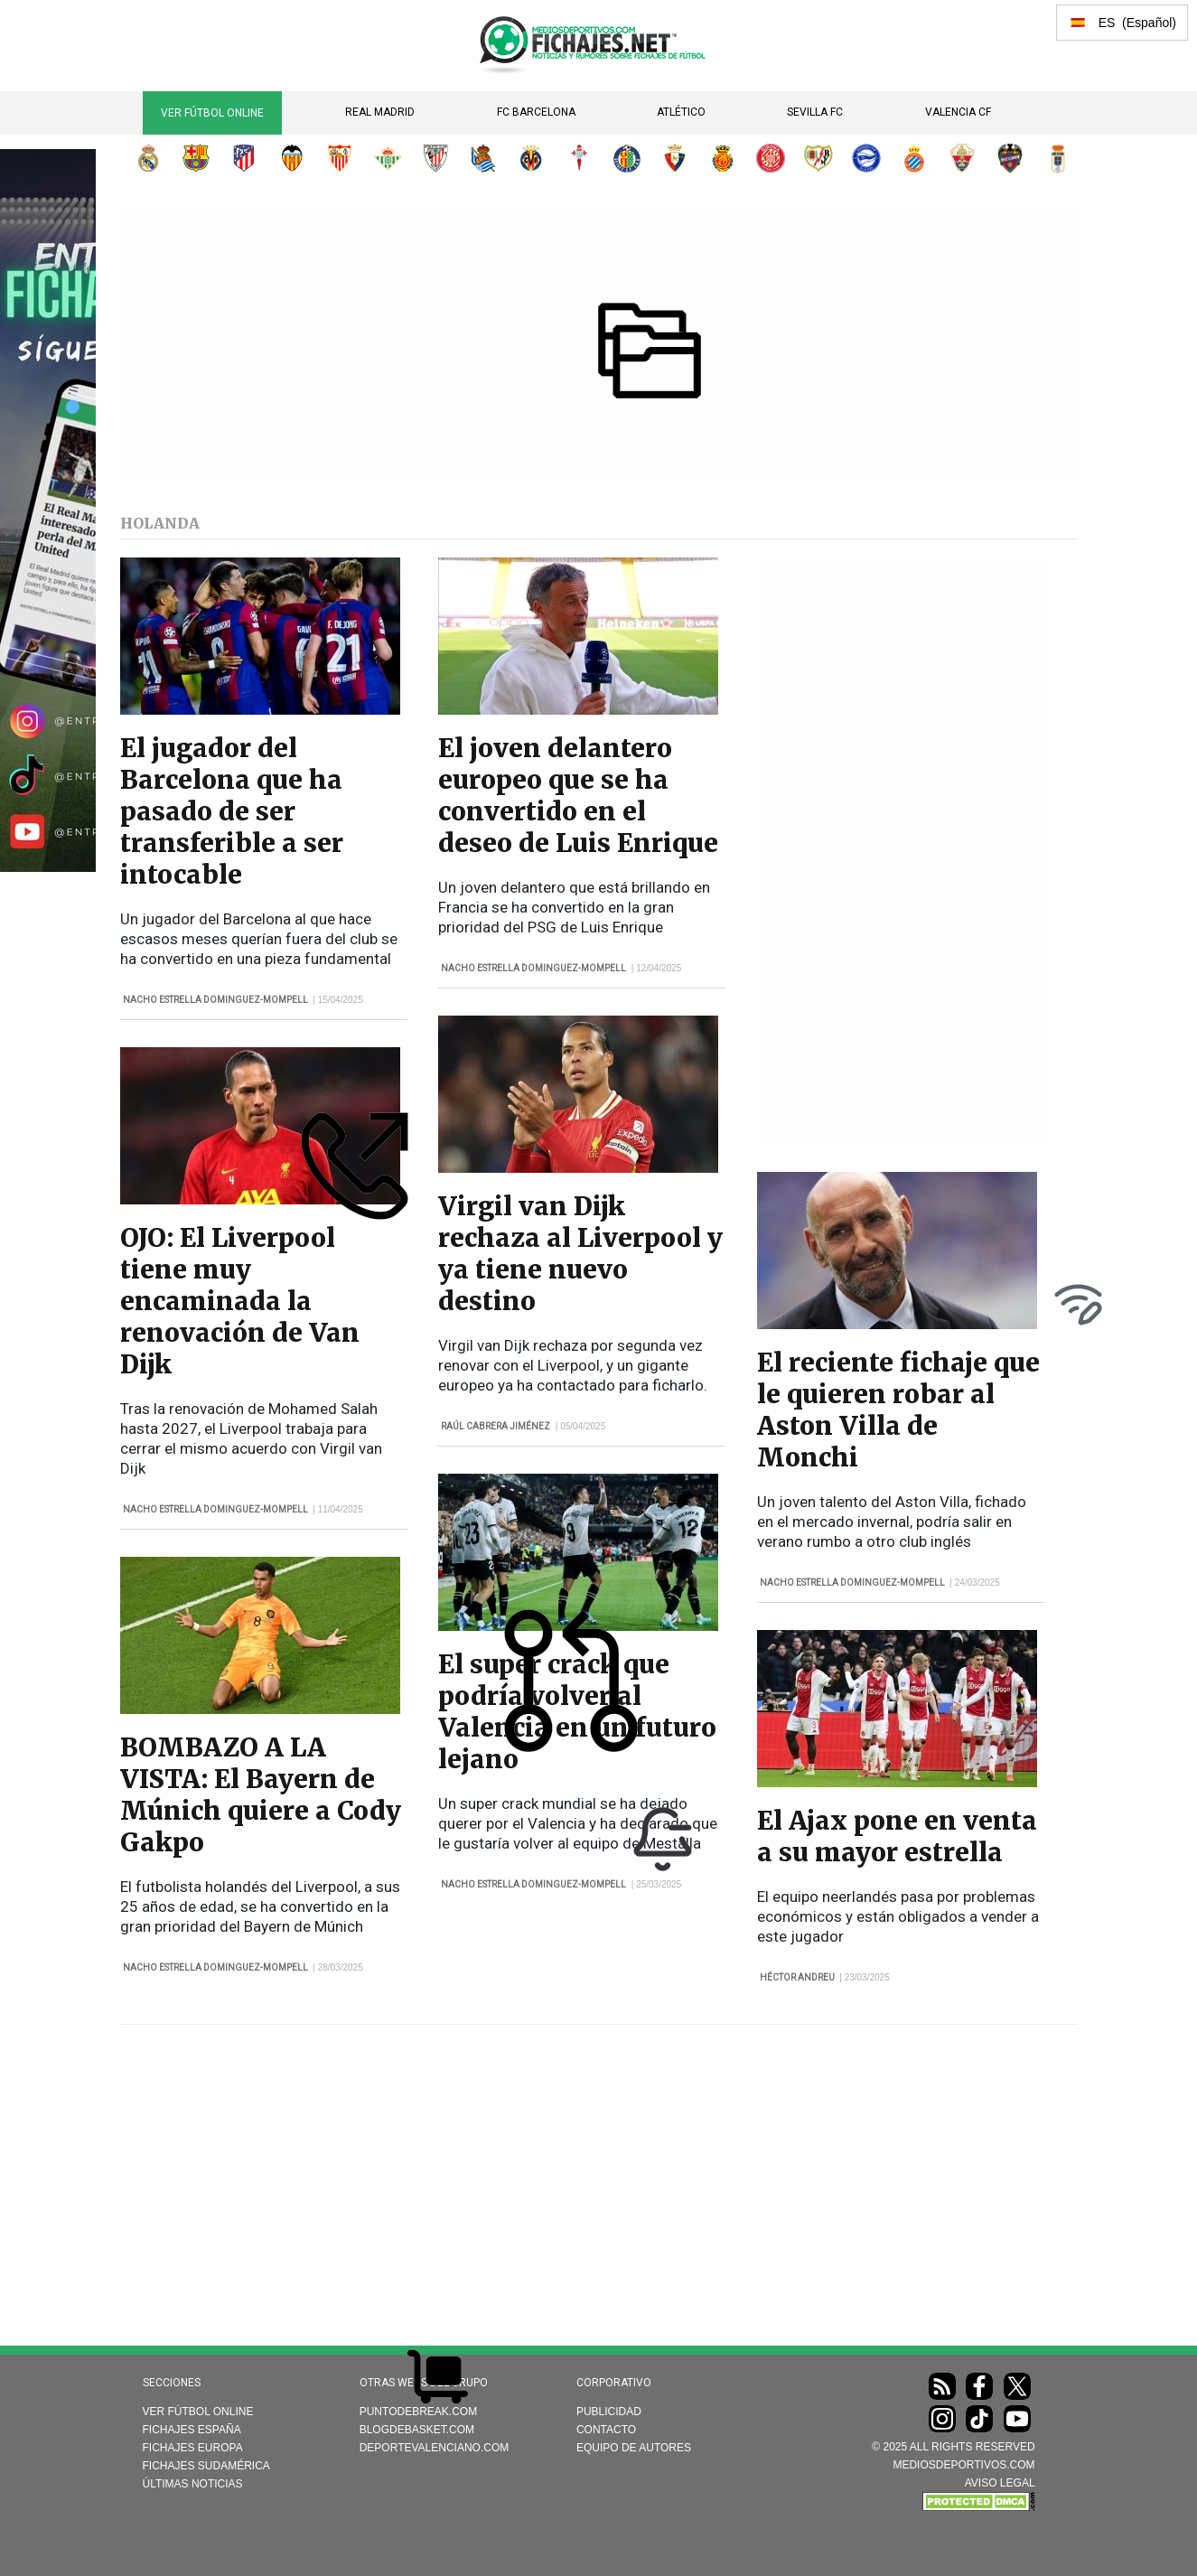 The width and height of the screenshot is (1197, 2576). I want to click on edit or rename wifi network settings, so click(1078, 1301).